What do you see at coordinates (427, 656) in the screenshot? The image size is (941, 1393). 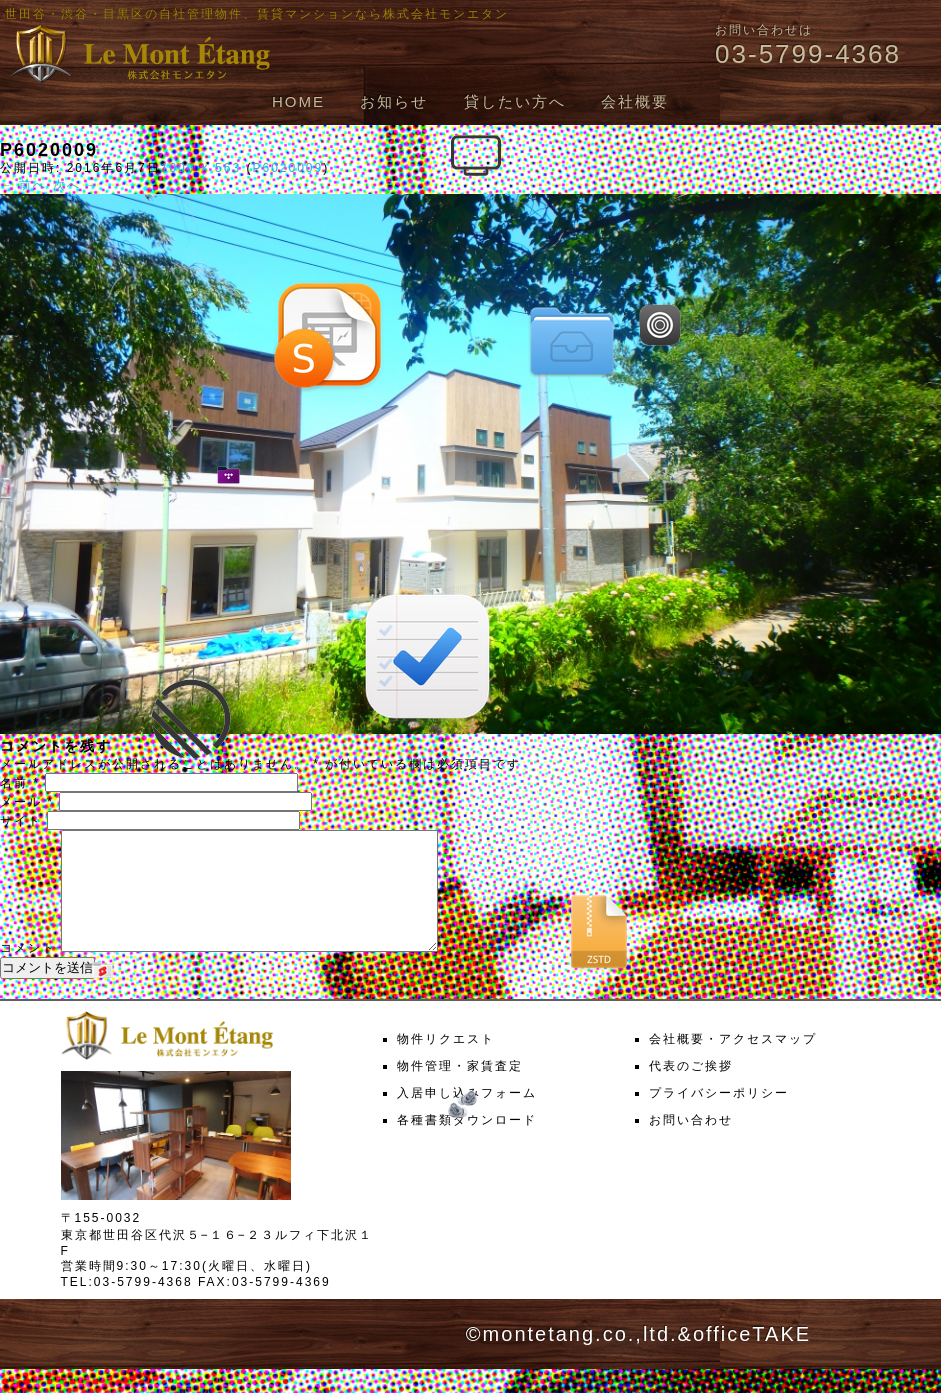 I see `open agenda task management app` at bounding box center [427, 656].